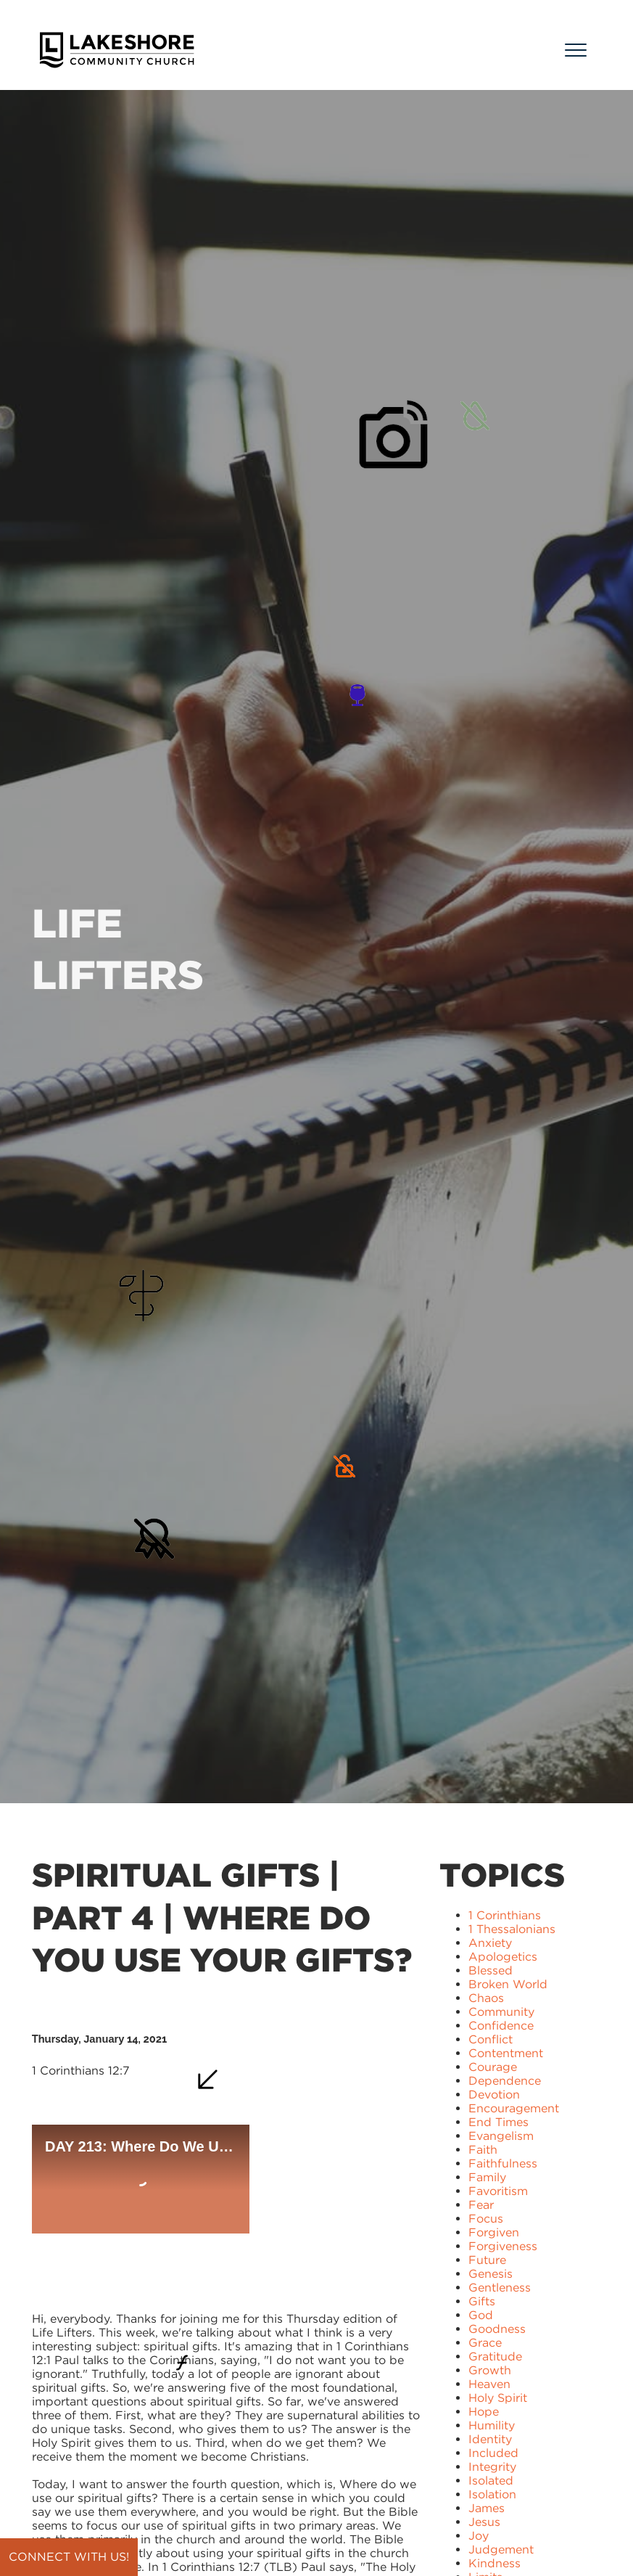  I want to click on access health or medical services, so click(143, 1295).